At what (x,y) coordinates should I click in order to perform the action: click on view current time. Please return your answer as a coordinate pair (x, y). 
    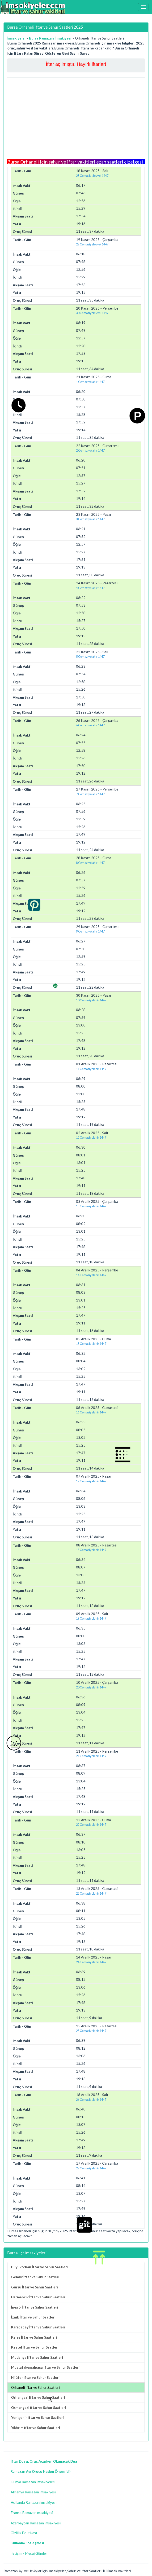
    Looking at the image, I should click on (18, 405).